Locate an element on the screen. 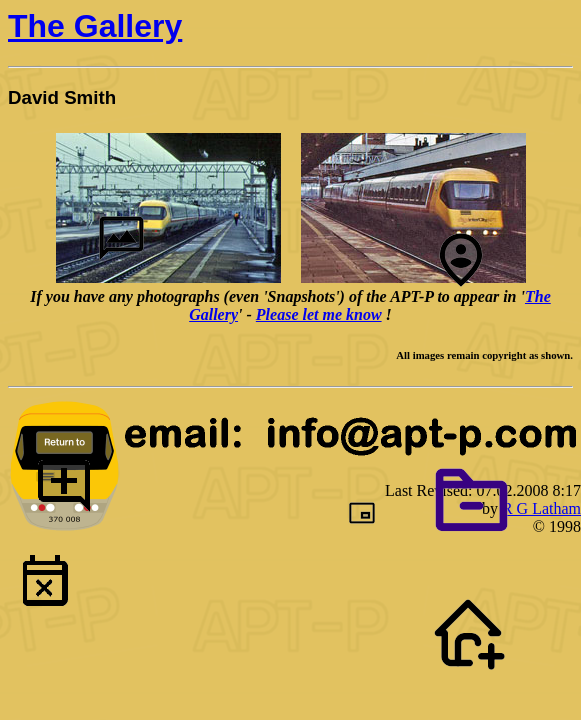 This screenshot has width=581, height=720. add a new home or address is located at coordinates (468, 633).